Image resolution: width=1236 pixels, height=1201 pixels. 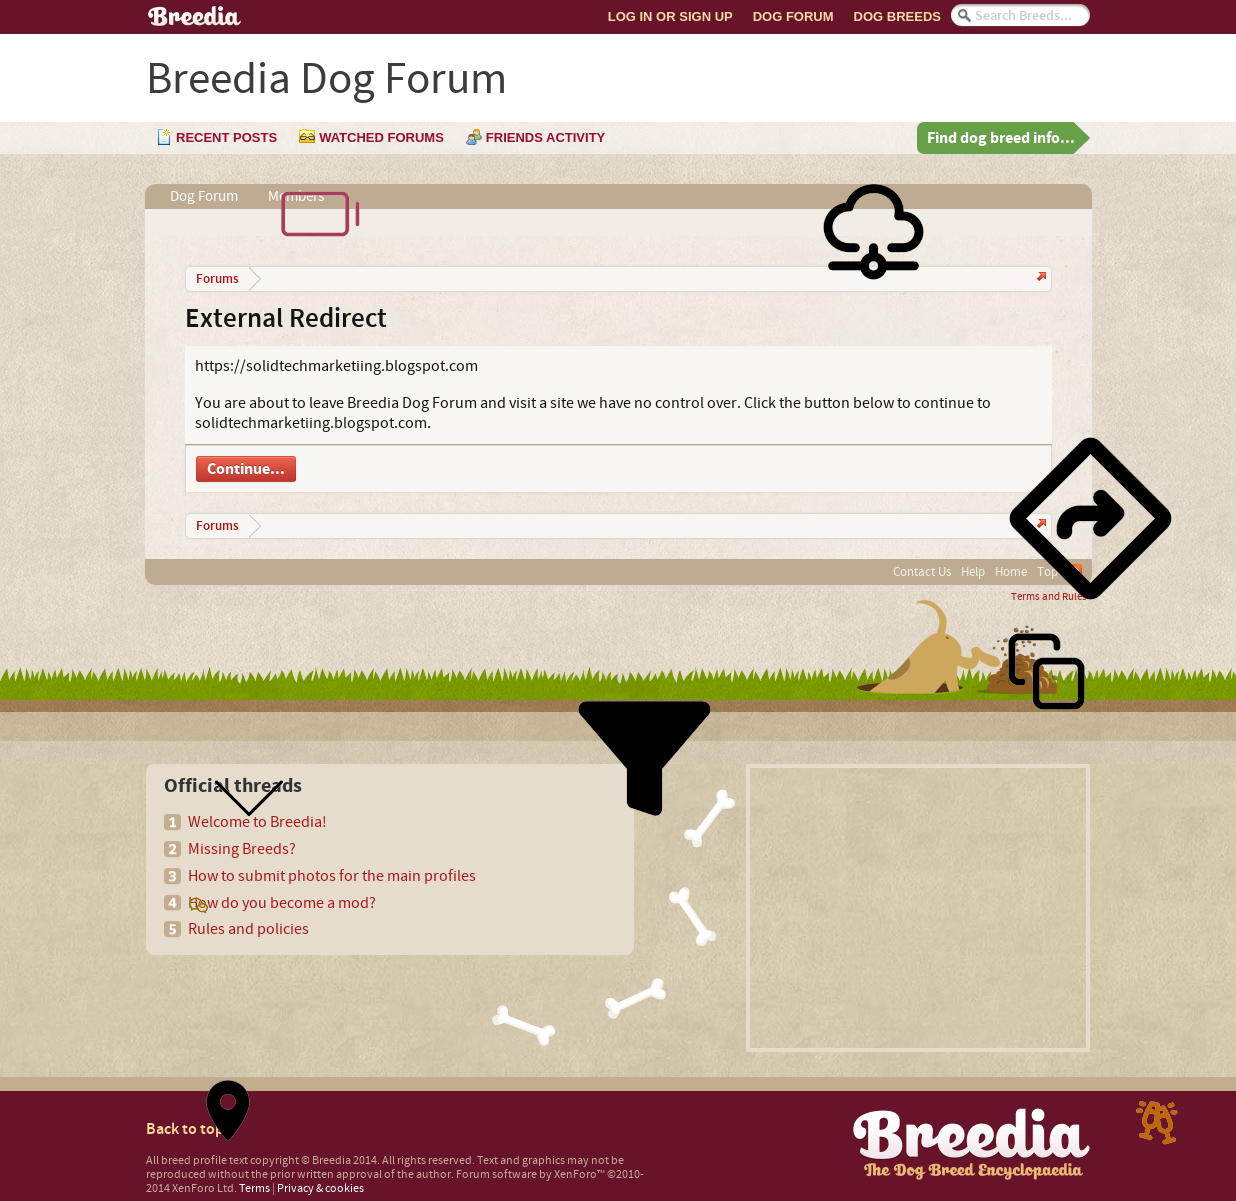 What do you see at coordinates (228, 1111) in the screenshot?
I see `view current location on map` at bounding box center [228, 1111].